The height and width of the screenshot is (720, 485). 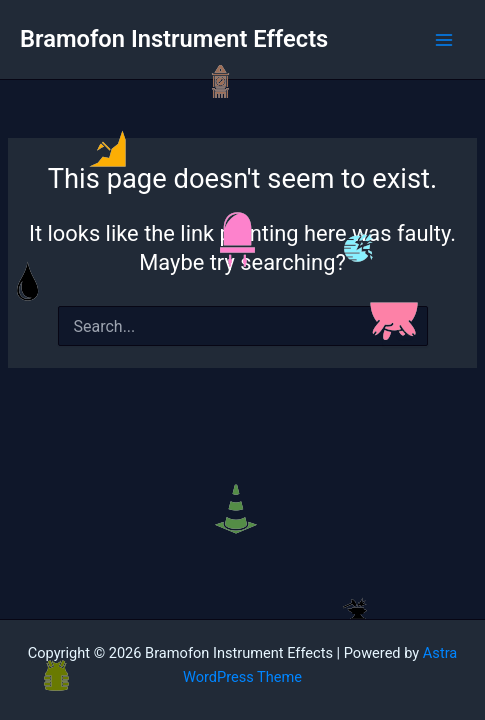 I want to click on indicates device power status, so click(x=237, y=239).